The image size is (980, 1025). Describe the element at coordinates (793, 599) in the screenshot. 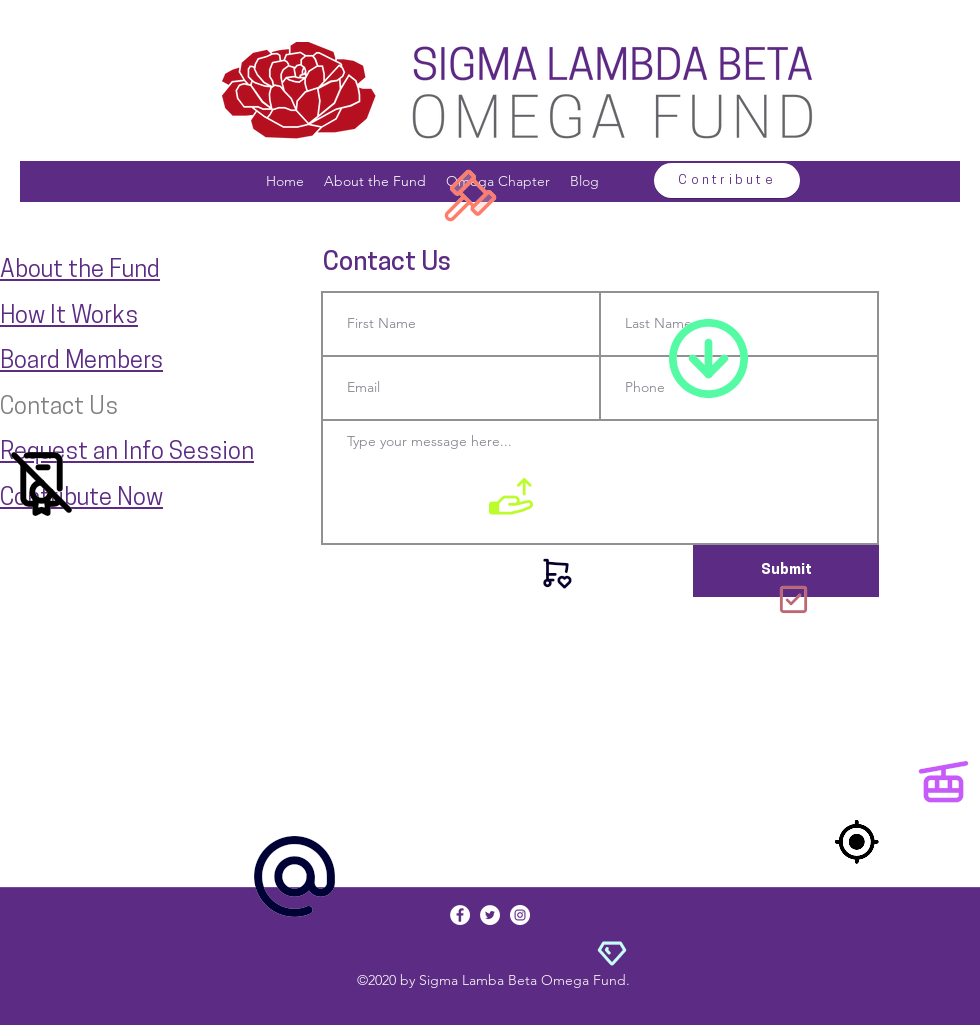

I see `a selected or completed item` at that location.